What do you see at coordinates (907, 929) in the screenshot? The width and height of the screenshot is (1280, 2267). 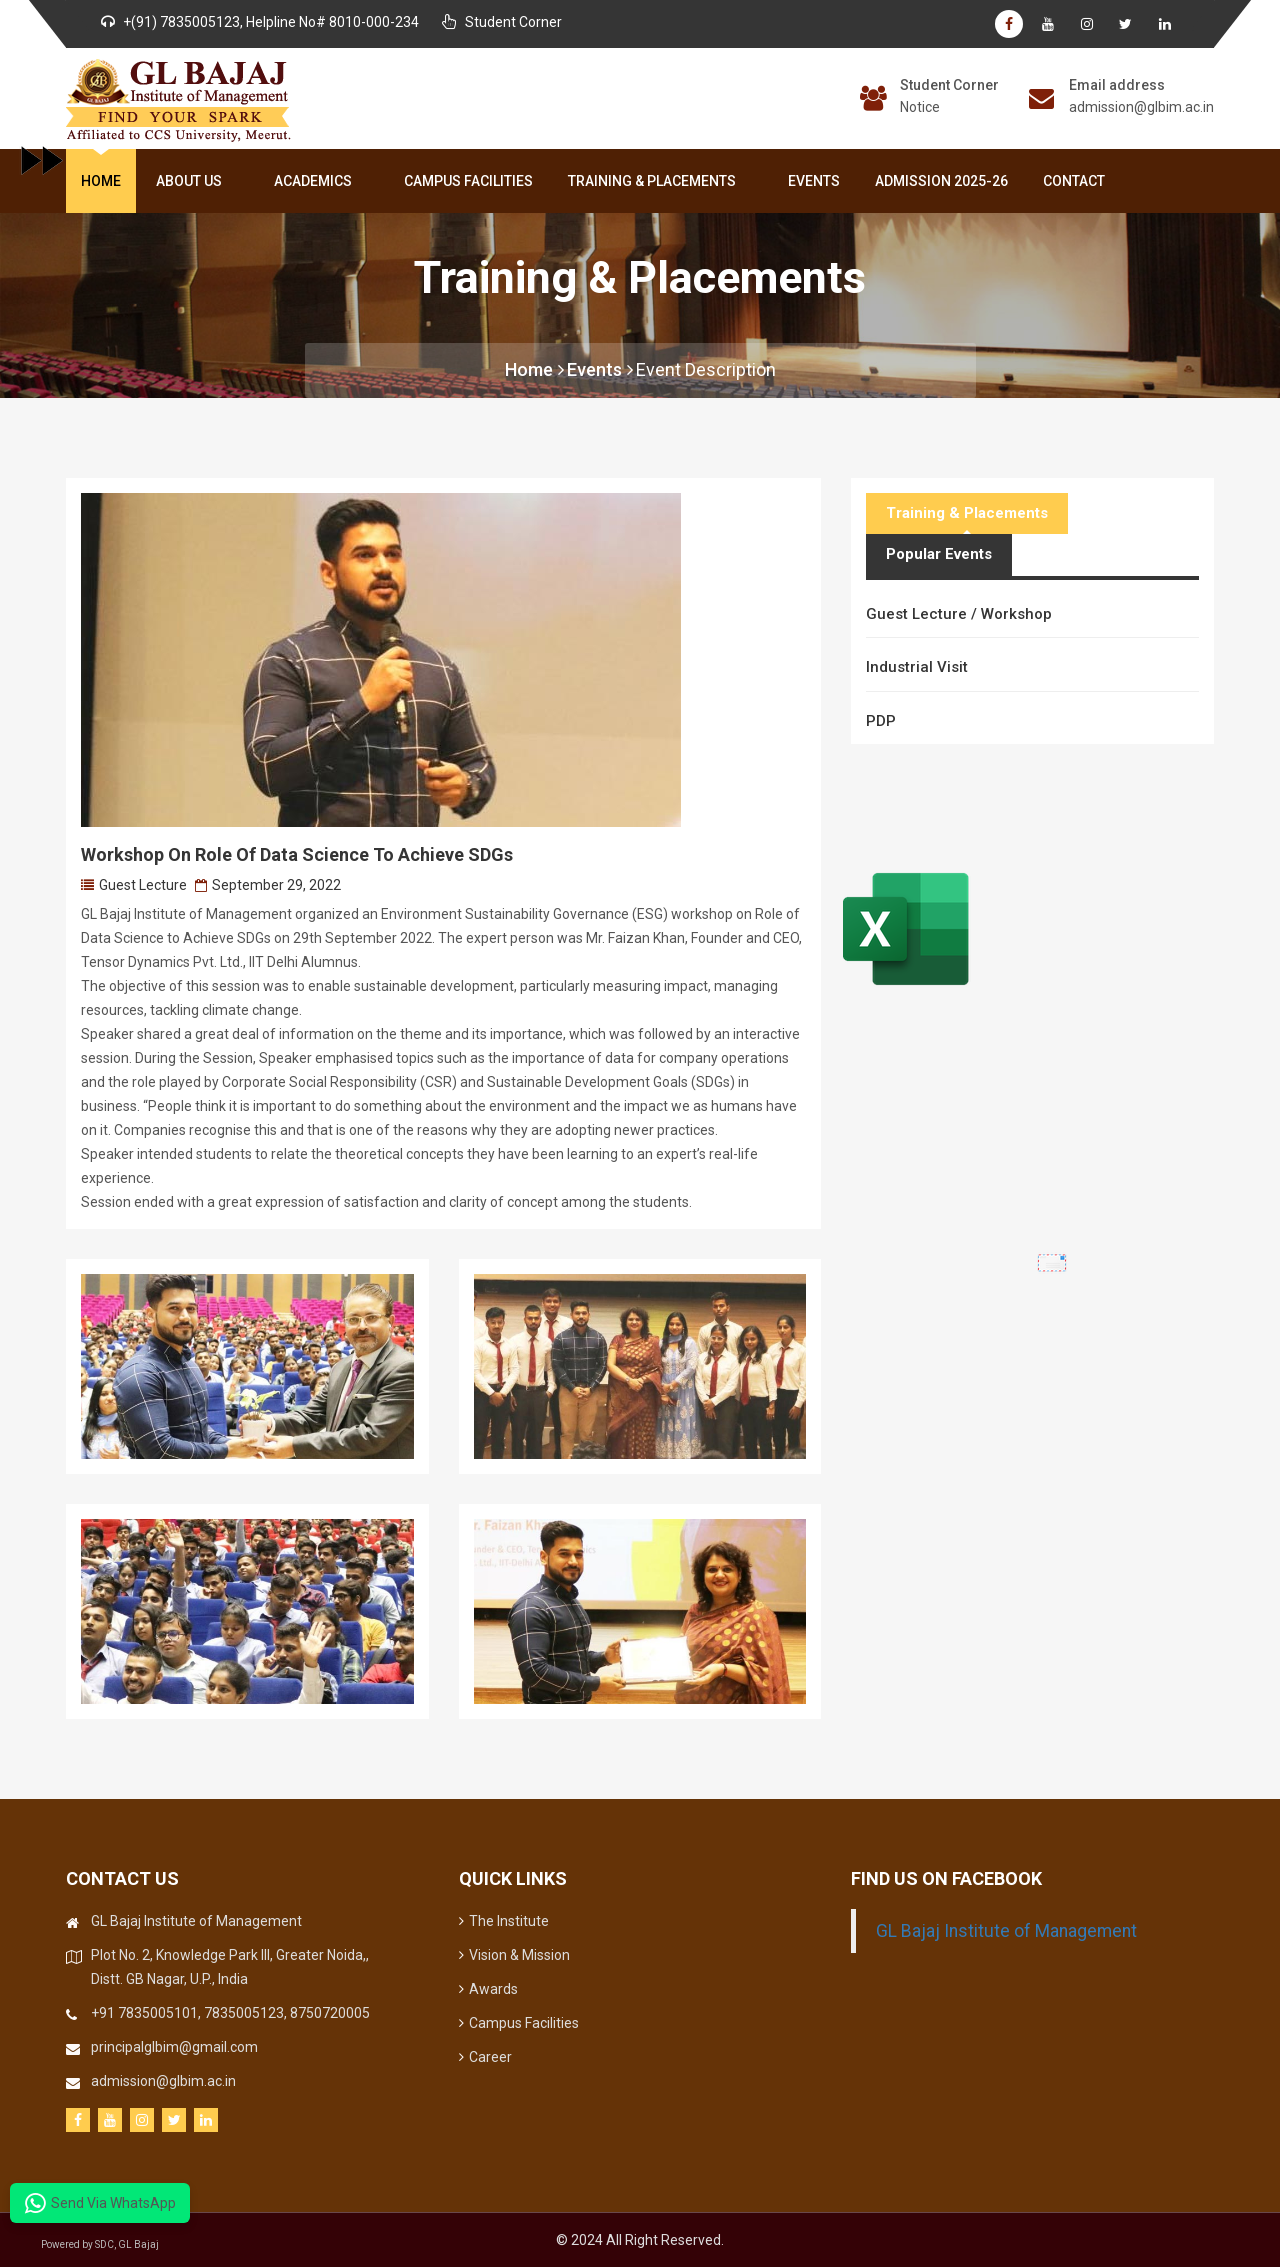 I see `open Microsoft Excel` at bounding box center [907, 929].